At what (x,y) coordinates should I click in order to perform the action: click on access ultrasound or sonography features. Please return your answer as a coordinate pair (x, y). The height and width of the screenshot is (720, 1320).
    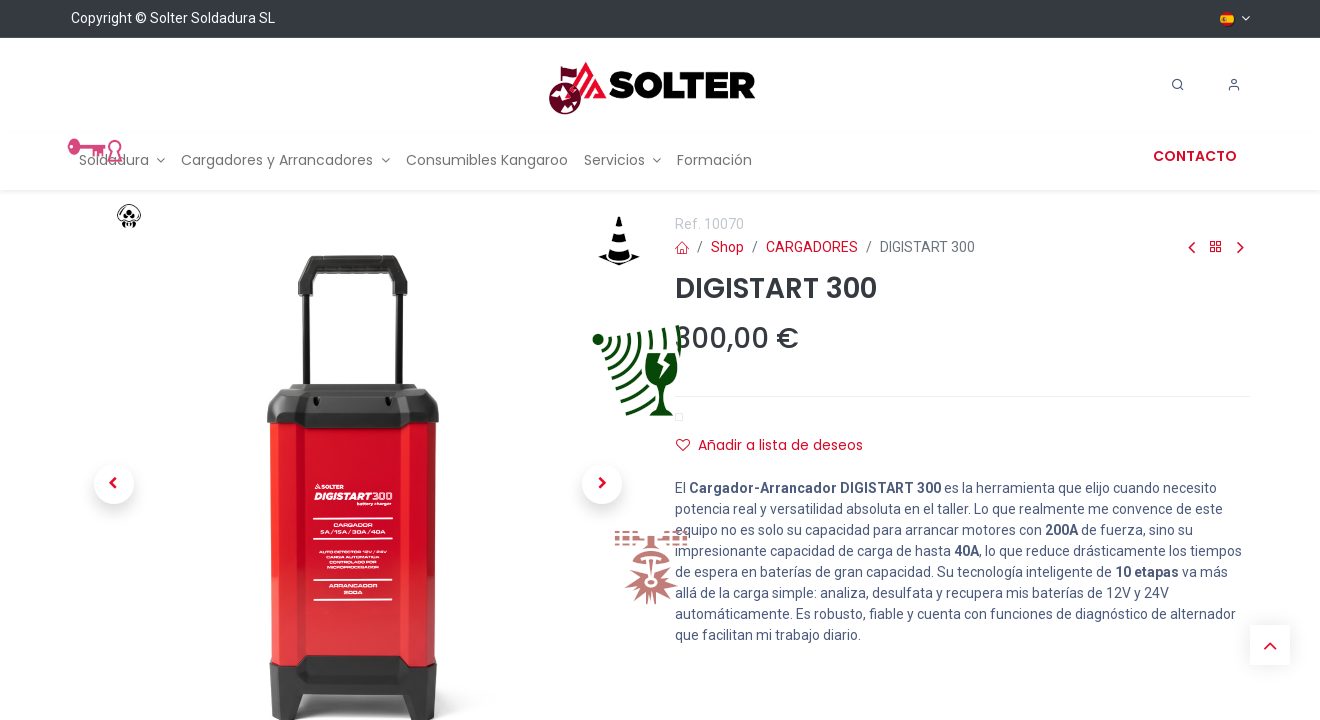
    Looking at the image, I should click on (637, 370).